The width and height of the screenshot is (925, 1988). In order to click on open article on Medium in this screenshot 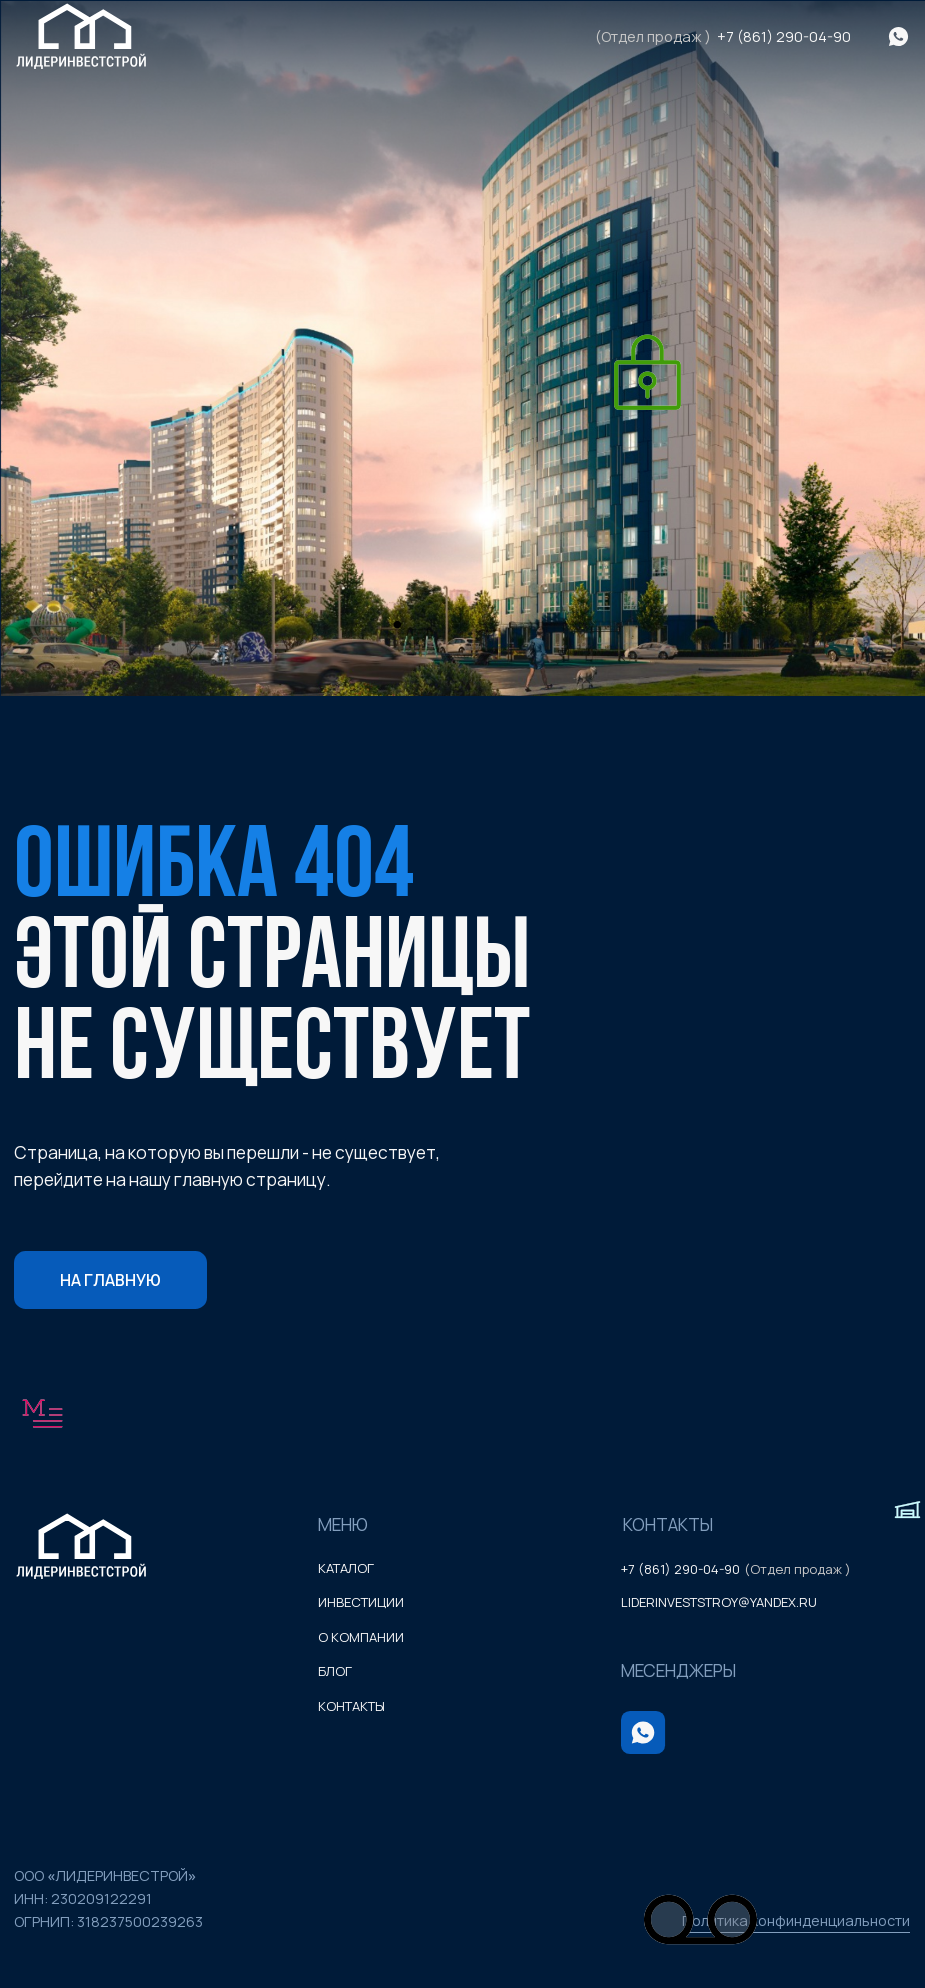, I will do `click(42, 1413)`.